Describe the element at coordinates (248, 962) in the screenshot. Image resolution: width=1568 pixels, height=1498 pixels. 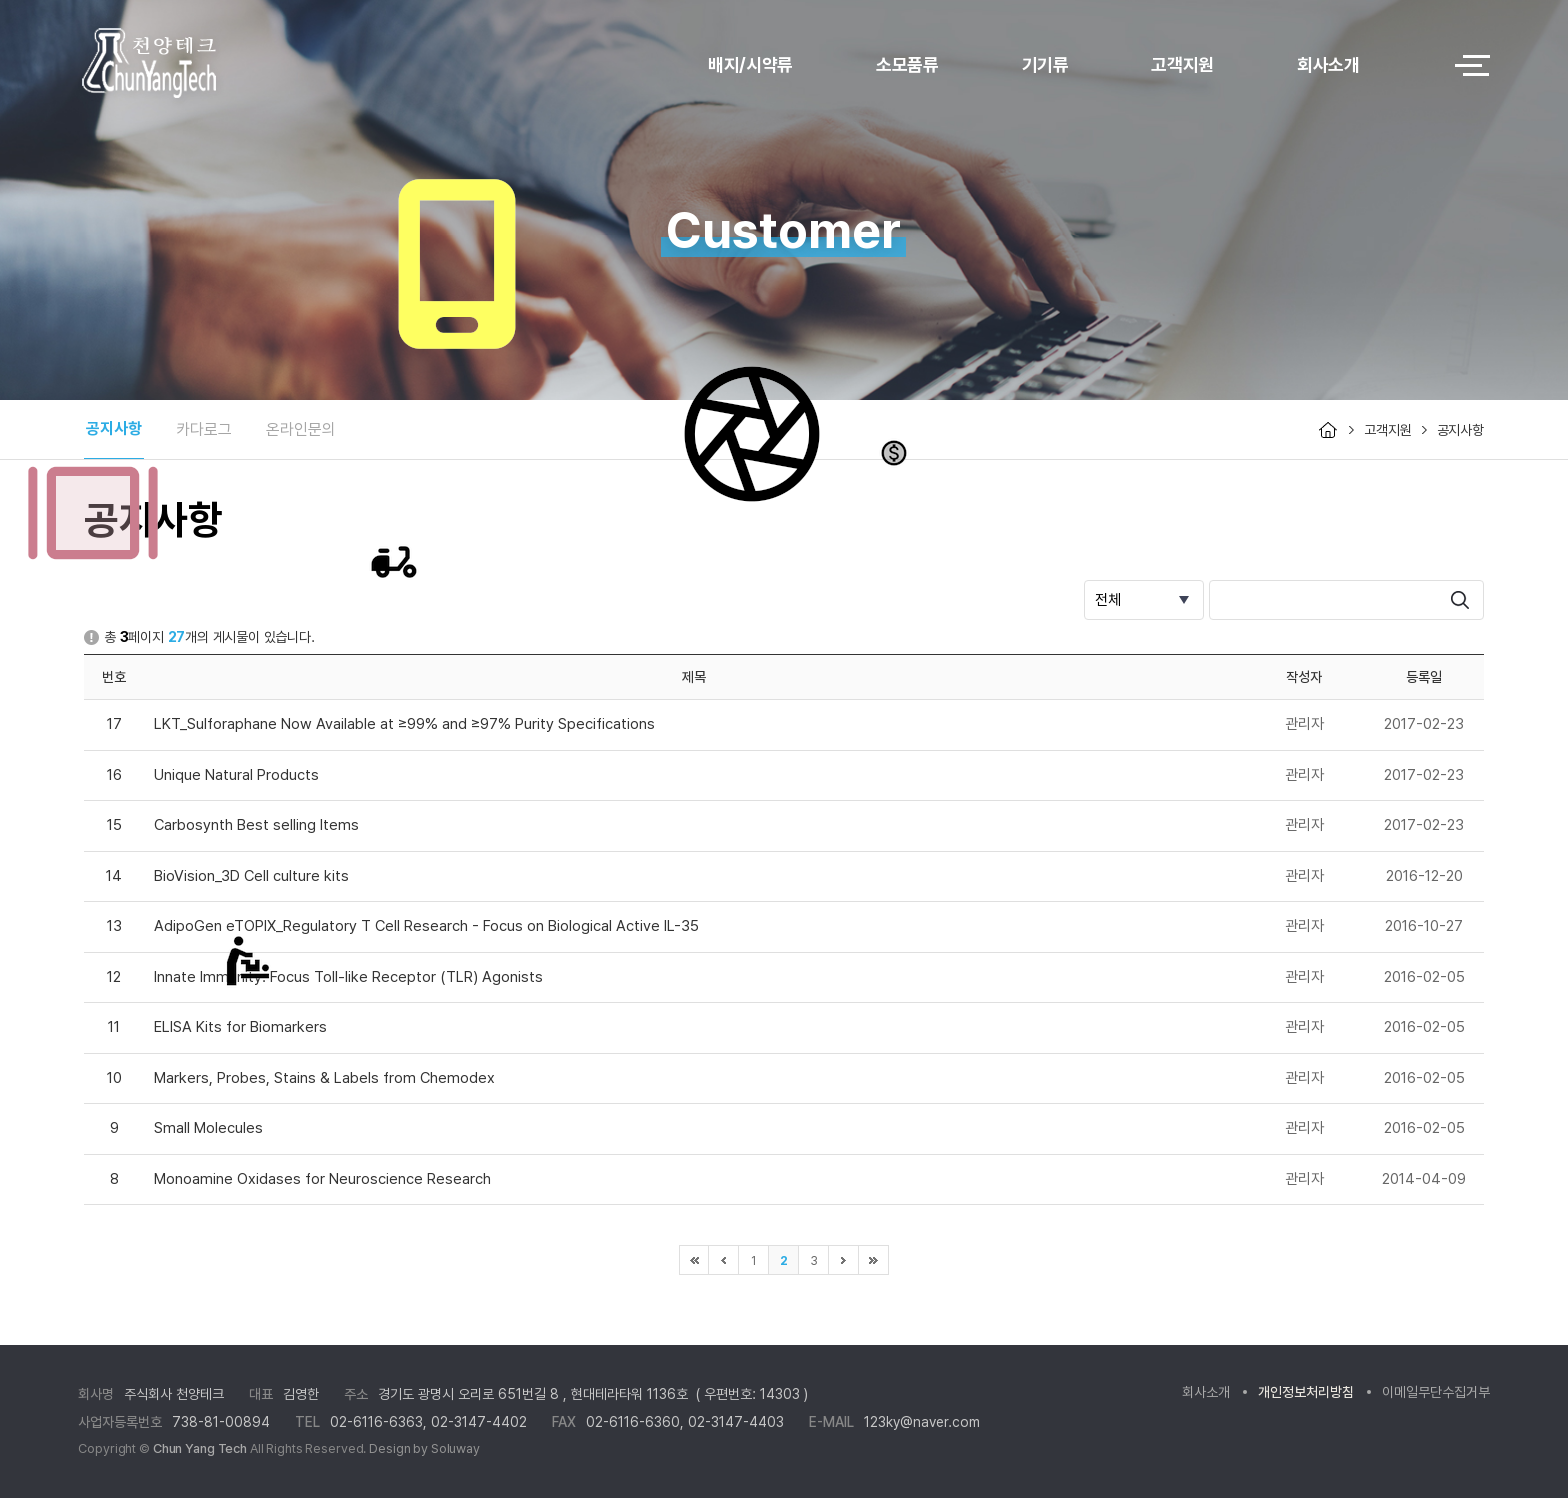
I see `indicates baby changing station nearby` at that location.